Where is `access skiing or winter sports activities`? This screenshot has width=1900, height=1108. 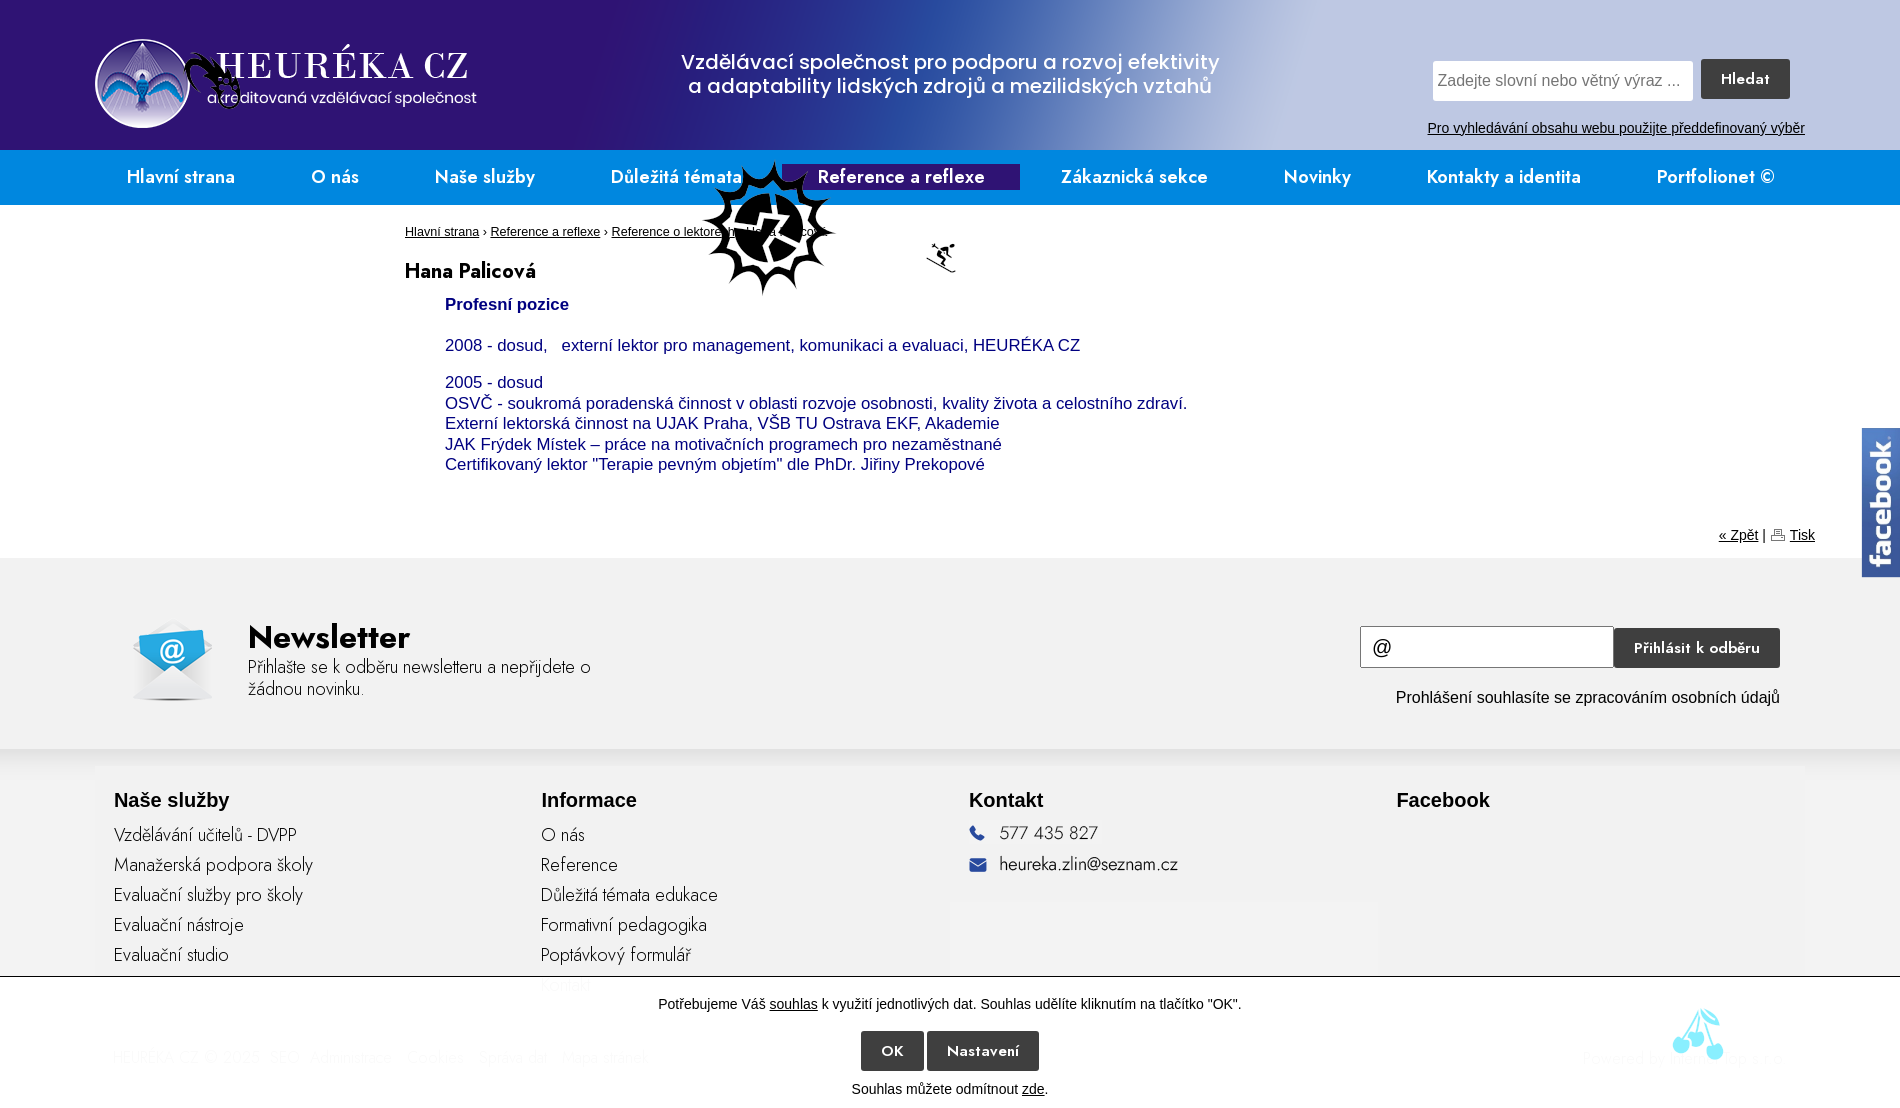 access skiing or winter sports activities is located at coordinates (941, 258).